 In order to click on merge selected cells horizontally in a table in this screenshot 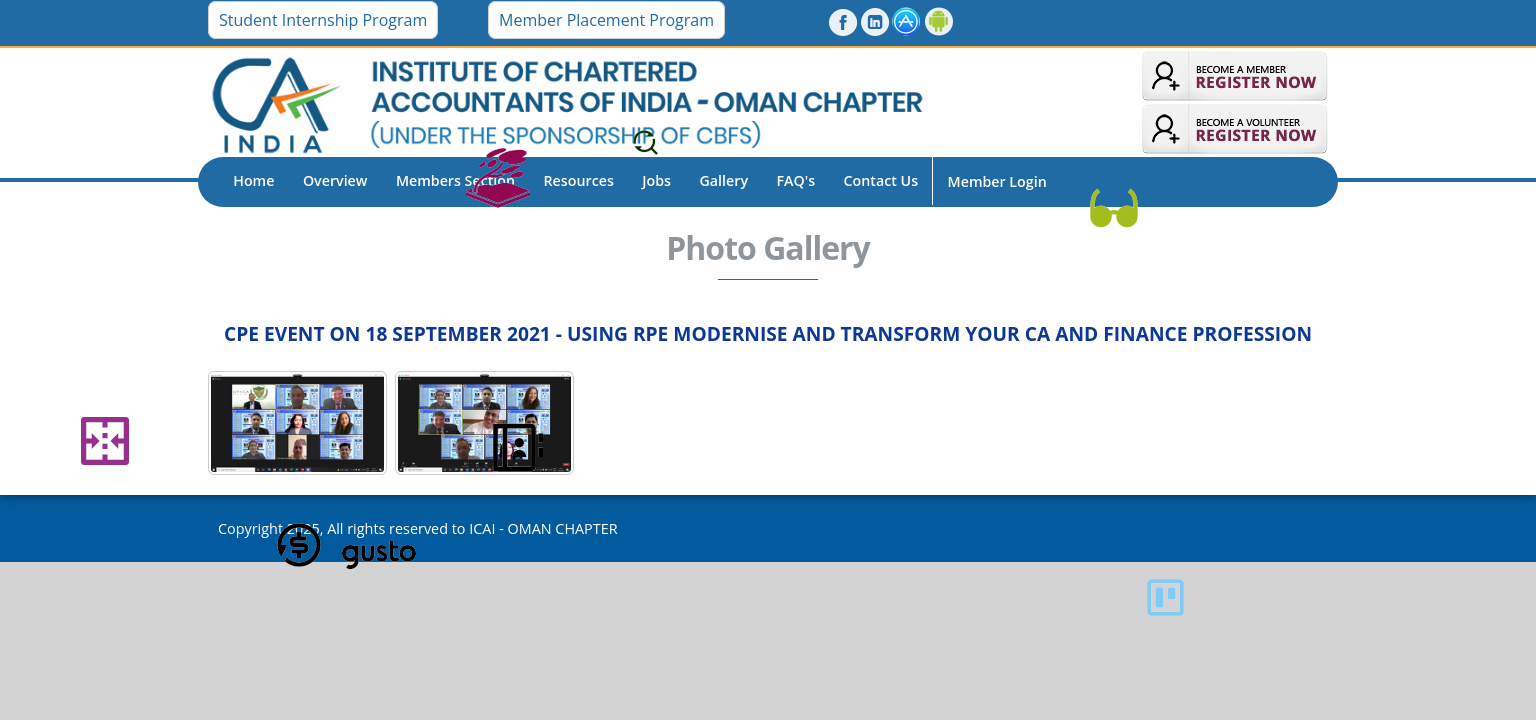, I will do `click(105, 441)`.